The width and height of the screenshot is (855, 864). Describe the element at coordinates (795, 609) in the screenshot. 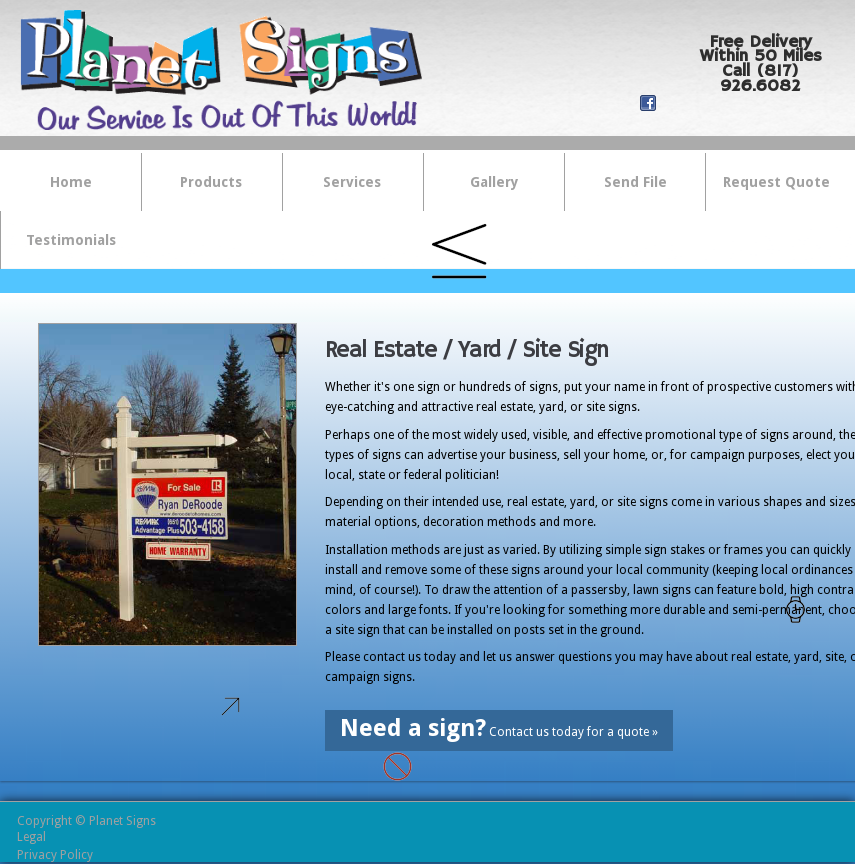

I see `view time or clock settings` at that location.